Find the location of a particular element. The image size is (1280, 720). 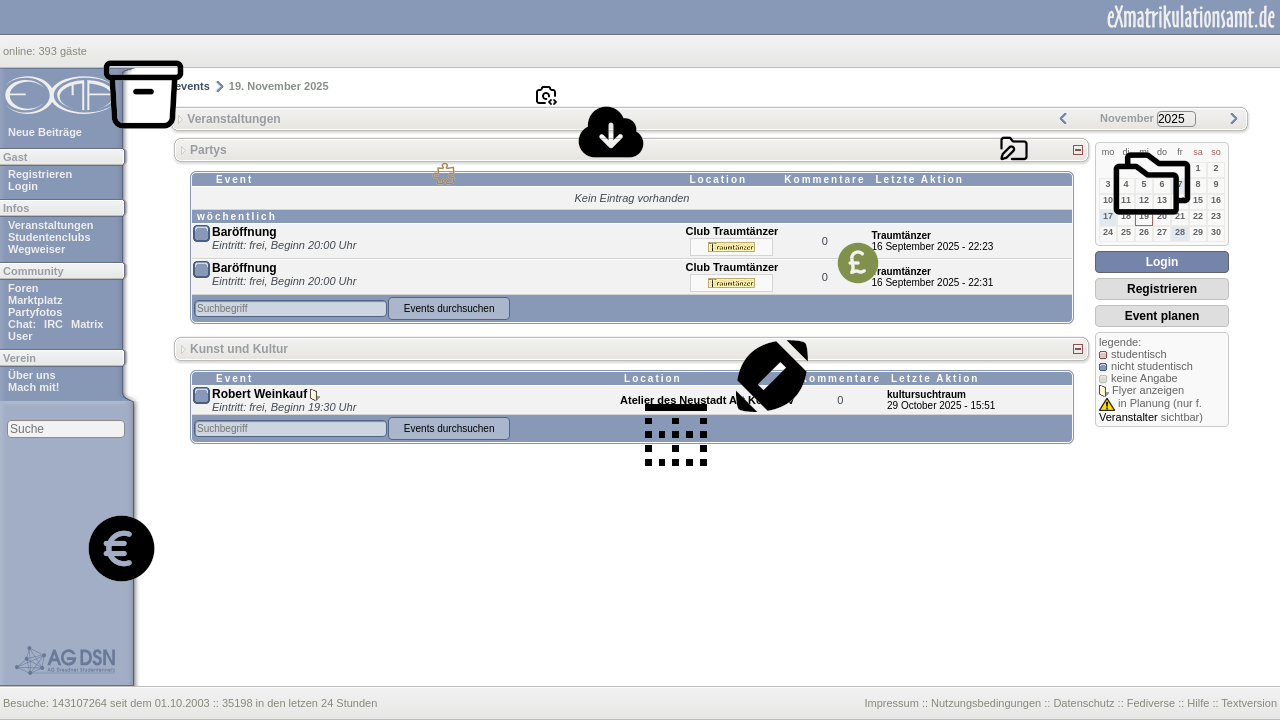

scan or capture code with camera is located at coordinates (546, 95).